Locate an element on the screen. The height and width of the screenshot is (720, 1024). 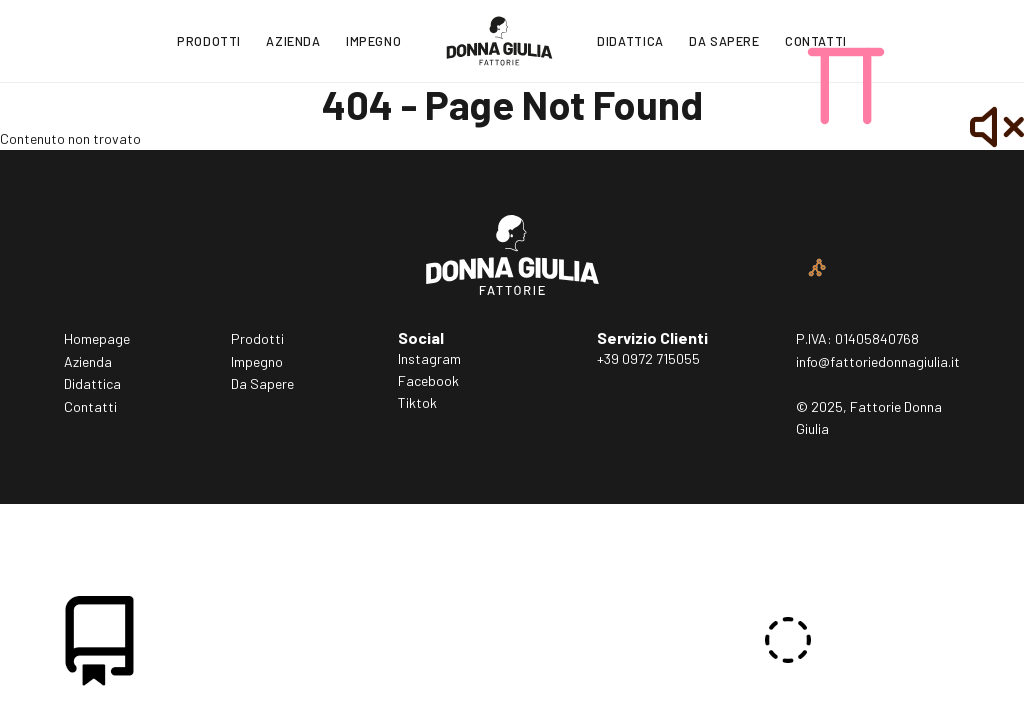
view hierarchical data structure is located at coordinates (817, 267).